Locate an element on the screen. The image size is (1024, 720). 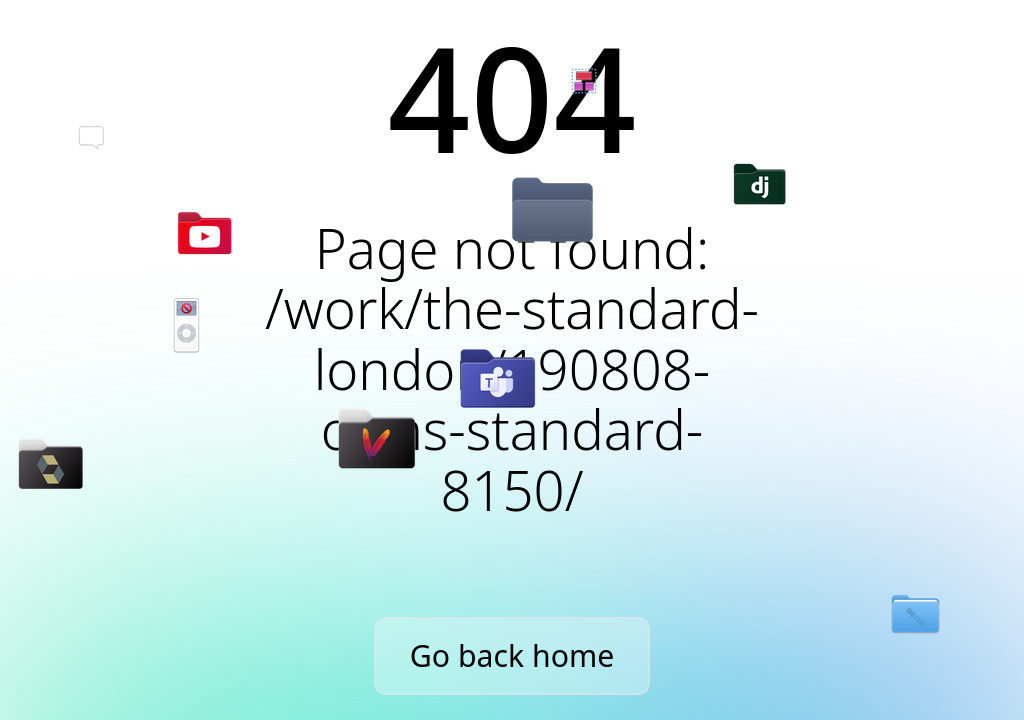
open hibernate or sleep mode system folder is located at coordinates (50, 465).